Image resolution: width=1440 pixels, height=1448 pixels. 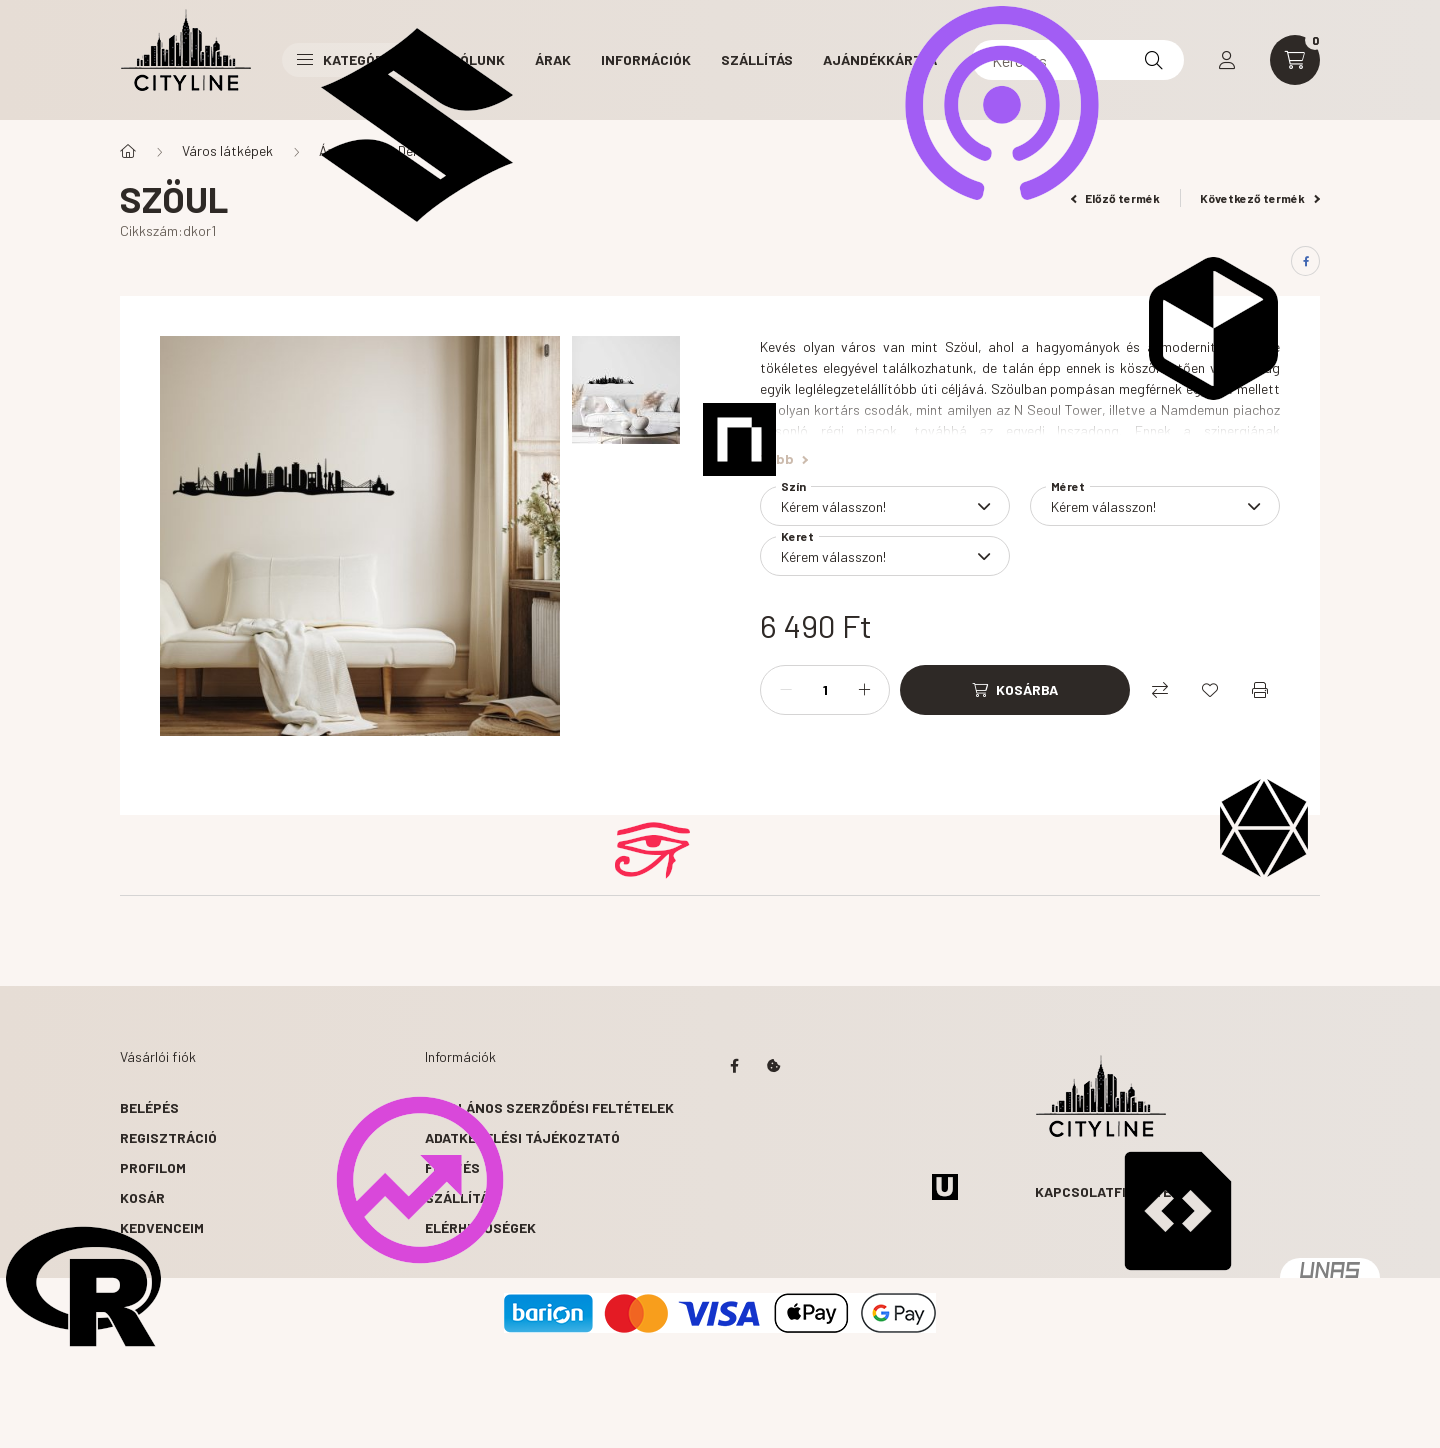 I want to click on tqdm python progress bar library logo, so click(x=1002, y=103).